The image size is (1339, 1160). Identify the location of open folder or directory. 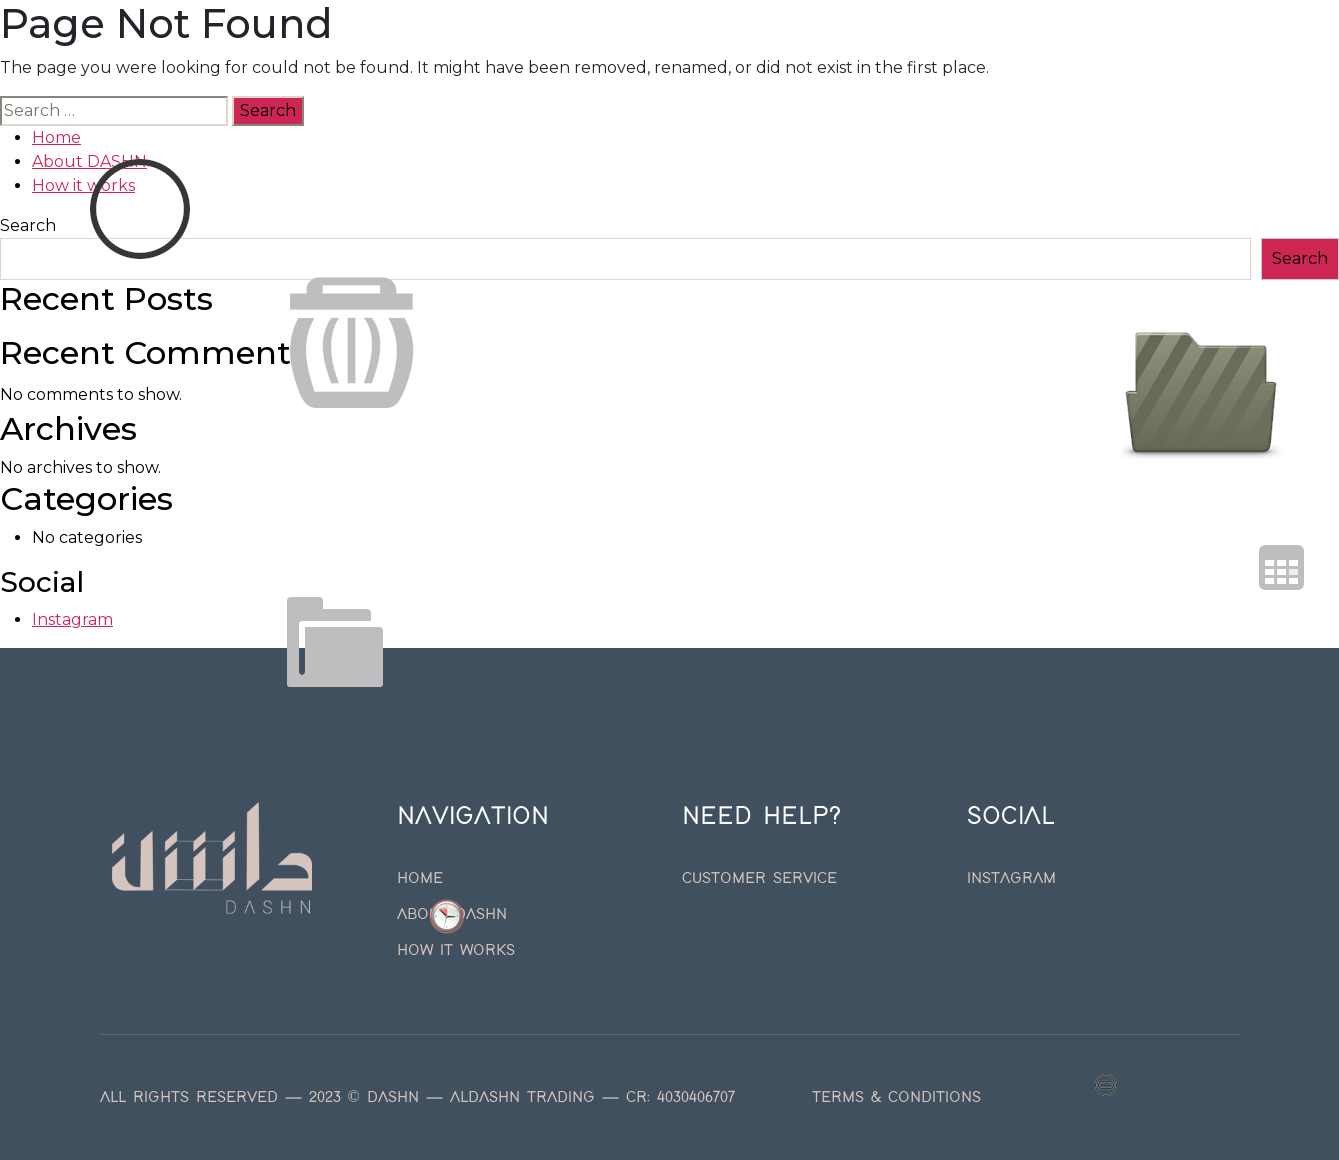
(335, 639).